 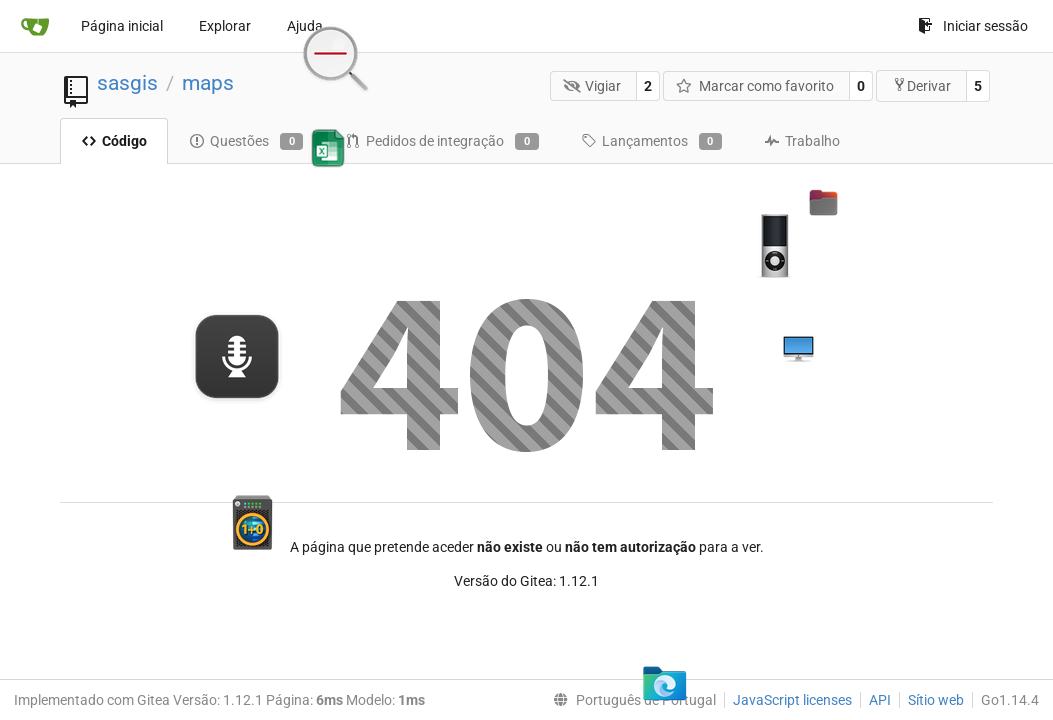 What do you see at coordinates (774, 246) in the screenshot?
I see `iPod nano device connected` at bounding box center [774, 246].